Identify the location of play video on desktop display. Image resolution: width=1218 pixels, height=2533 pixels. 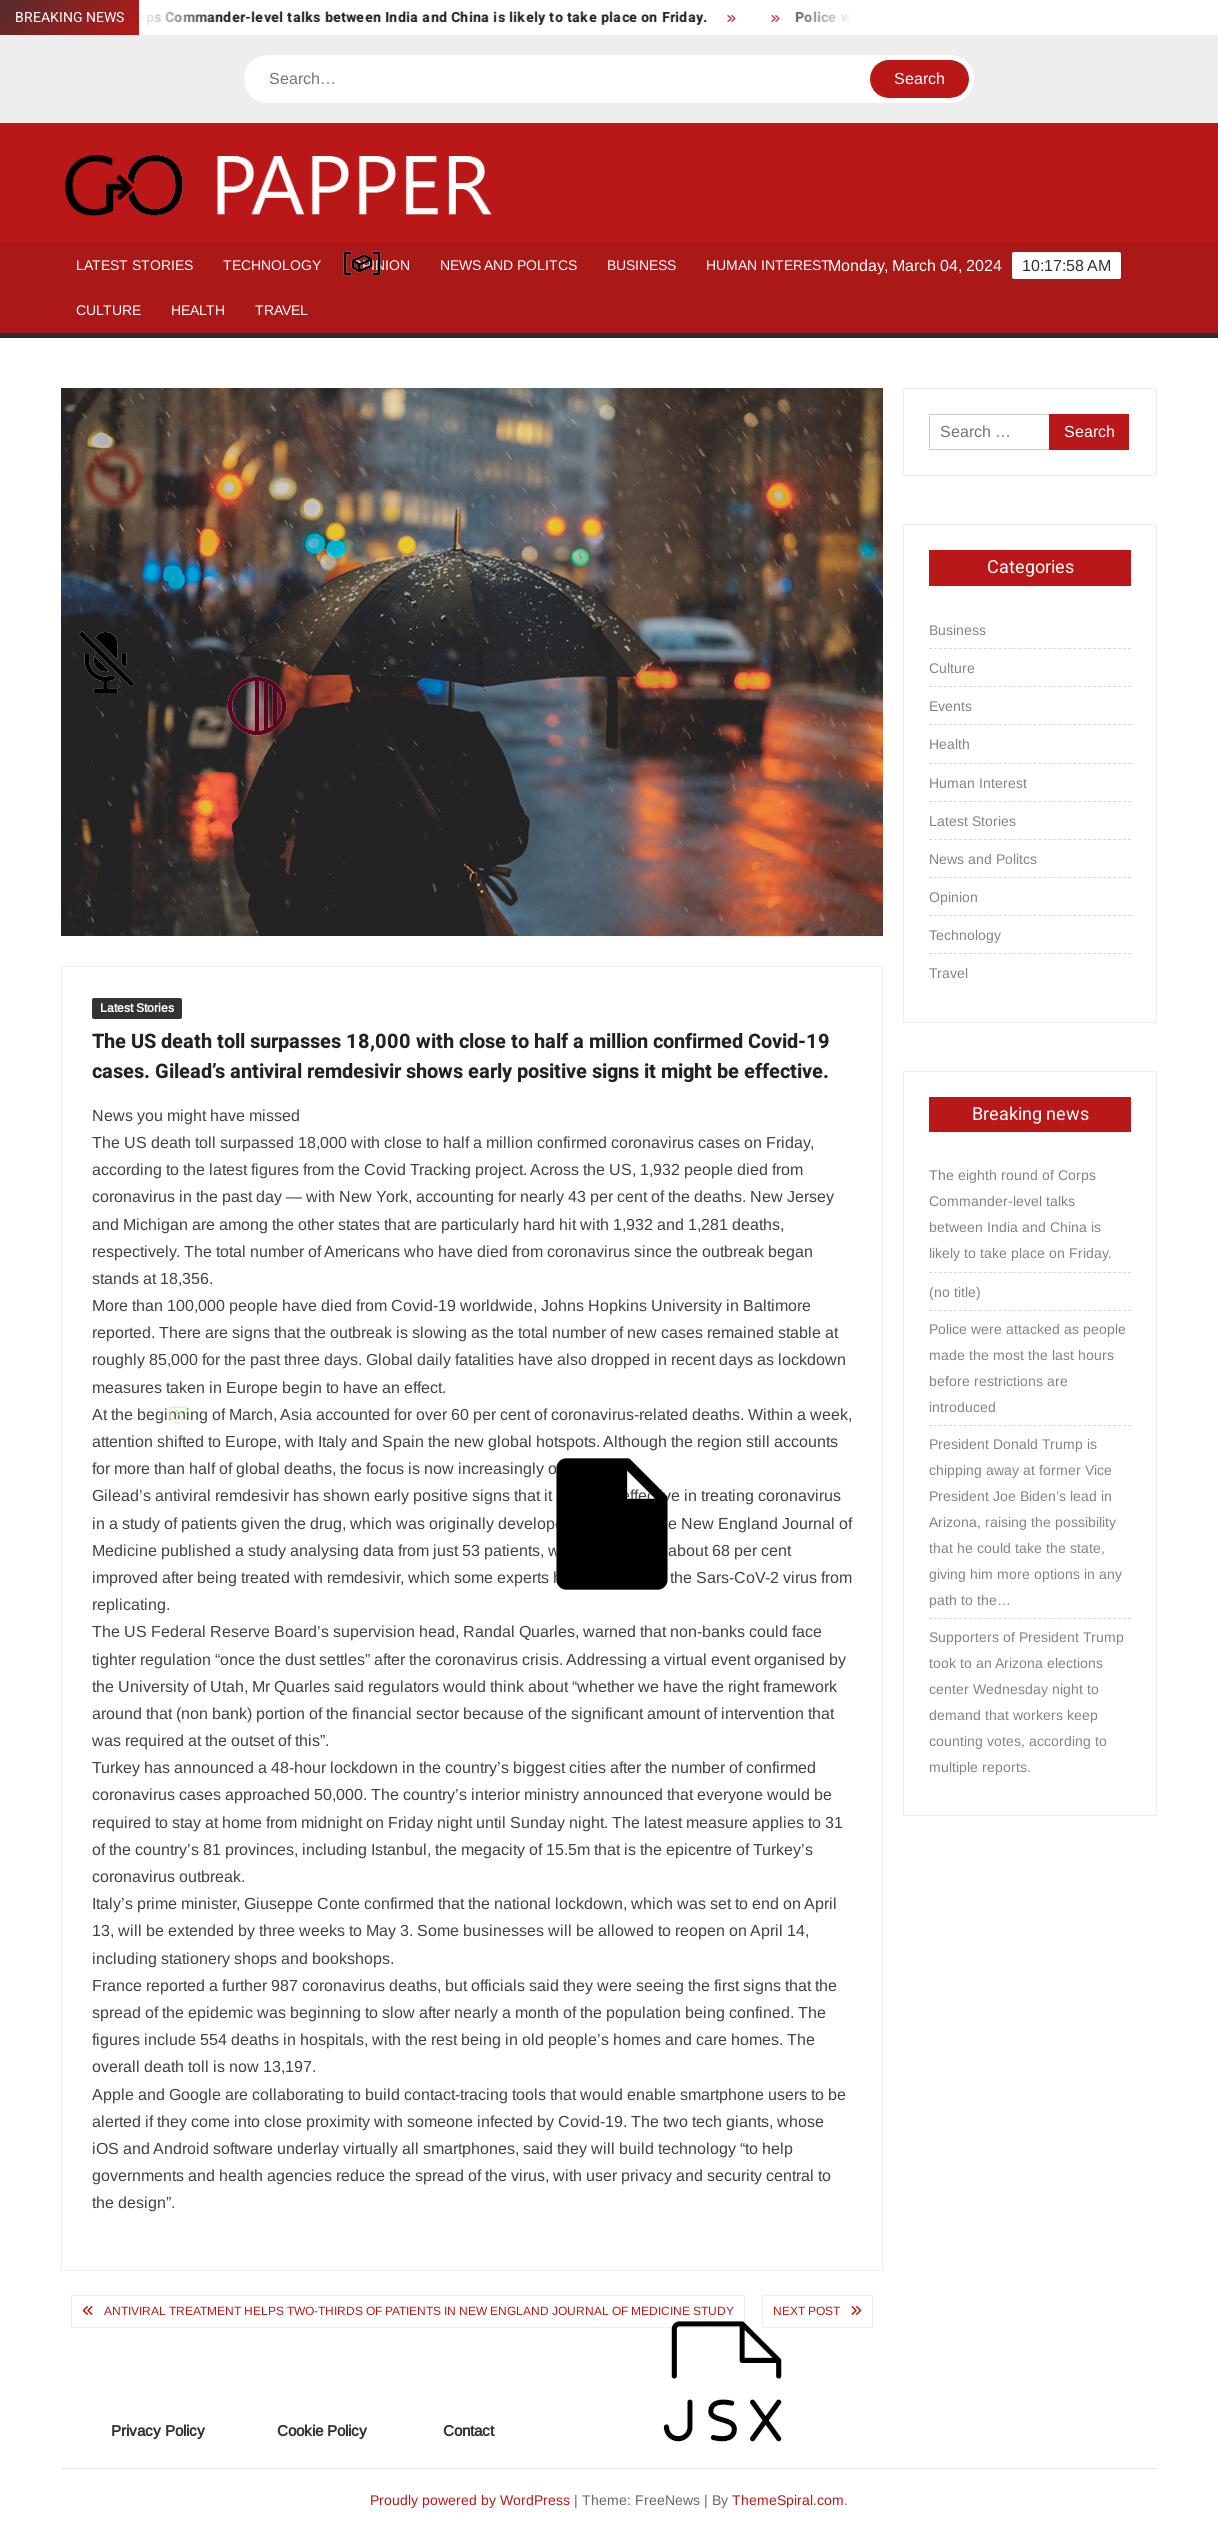
(178, 1414).